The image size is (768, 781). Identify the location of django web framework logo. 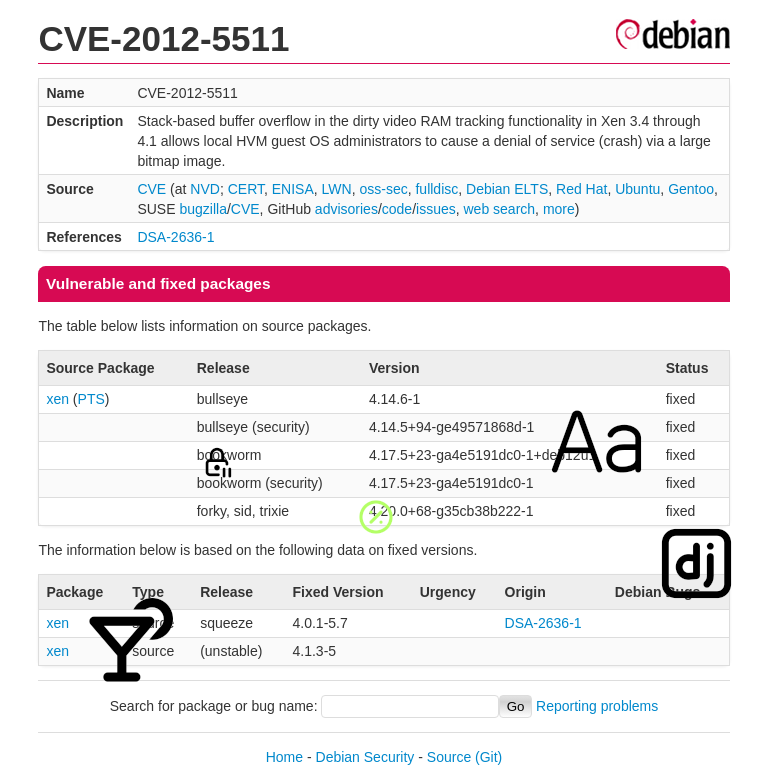
(696, 563).